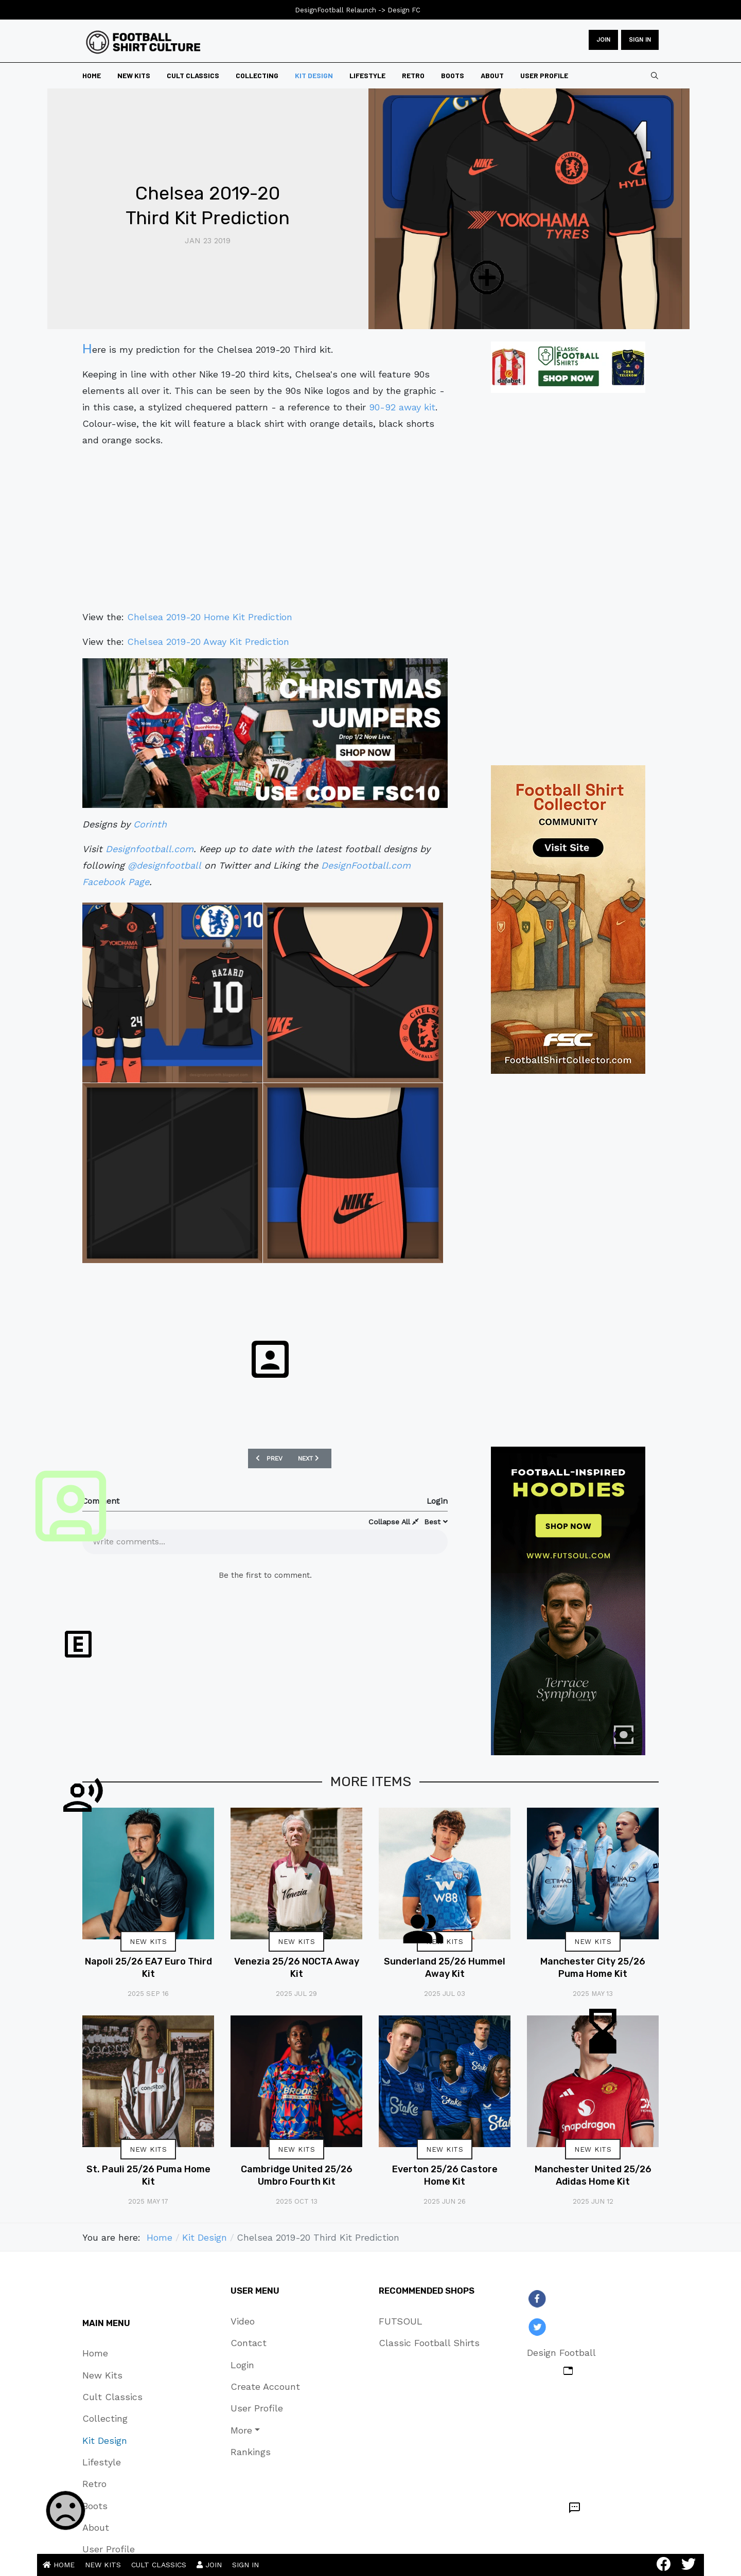 The image size is (741, 2576). Describe the element at coordinates (78, 1644) in the screenshot. I see `indicates explicit content warning` at that location.